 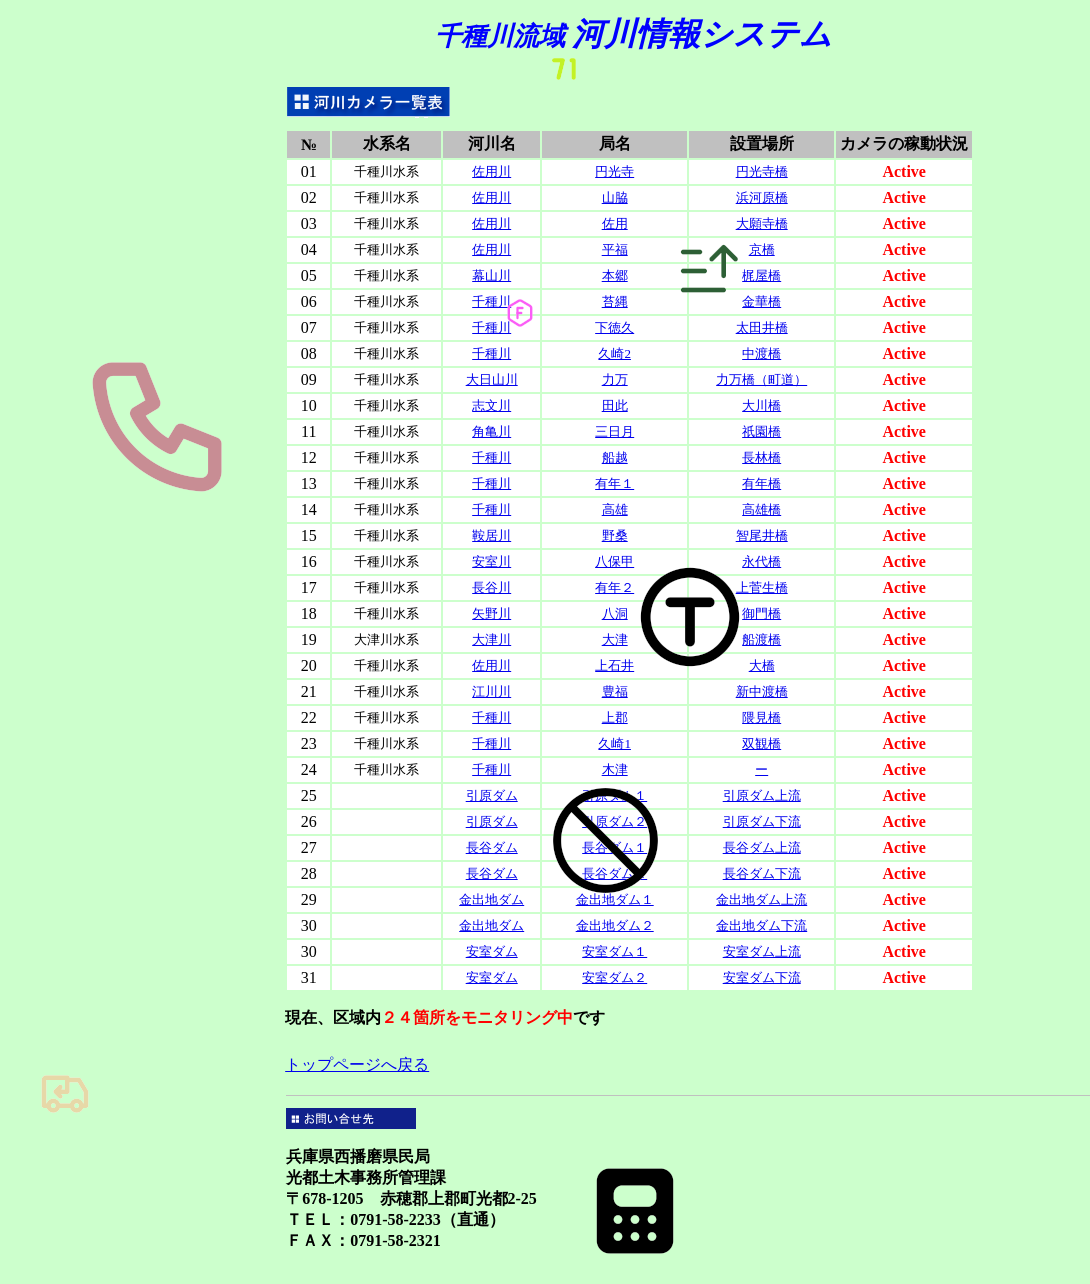 What do you see at coordinates (160, 423) in the screenshot?
I see `make a phone call` at bounding box center [160, 423].